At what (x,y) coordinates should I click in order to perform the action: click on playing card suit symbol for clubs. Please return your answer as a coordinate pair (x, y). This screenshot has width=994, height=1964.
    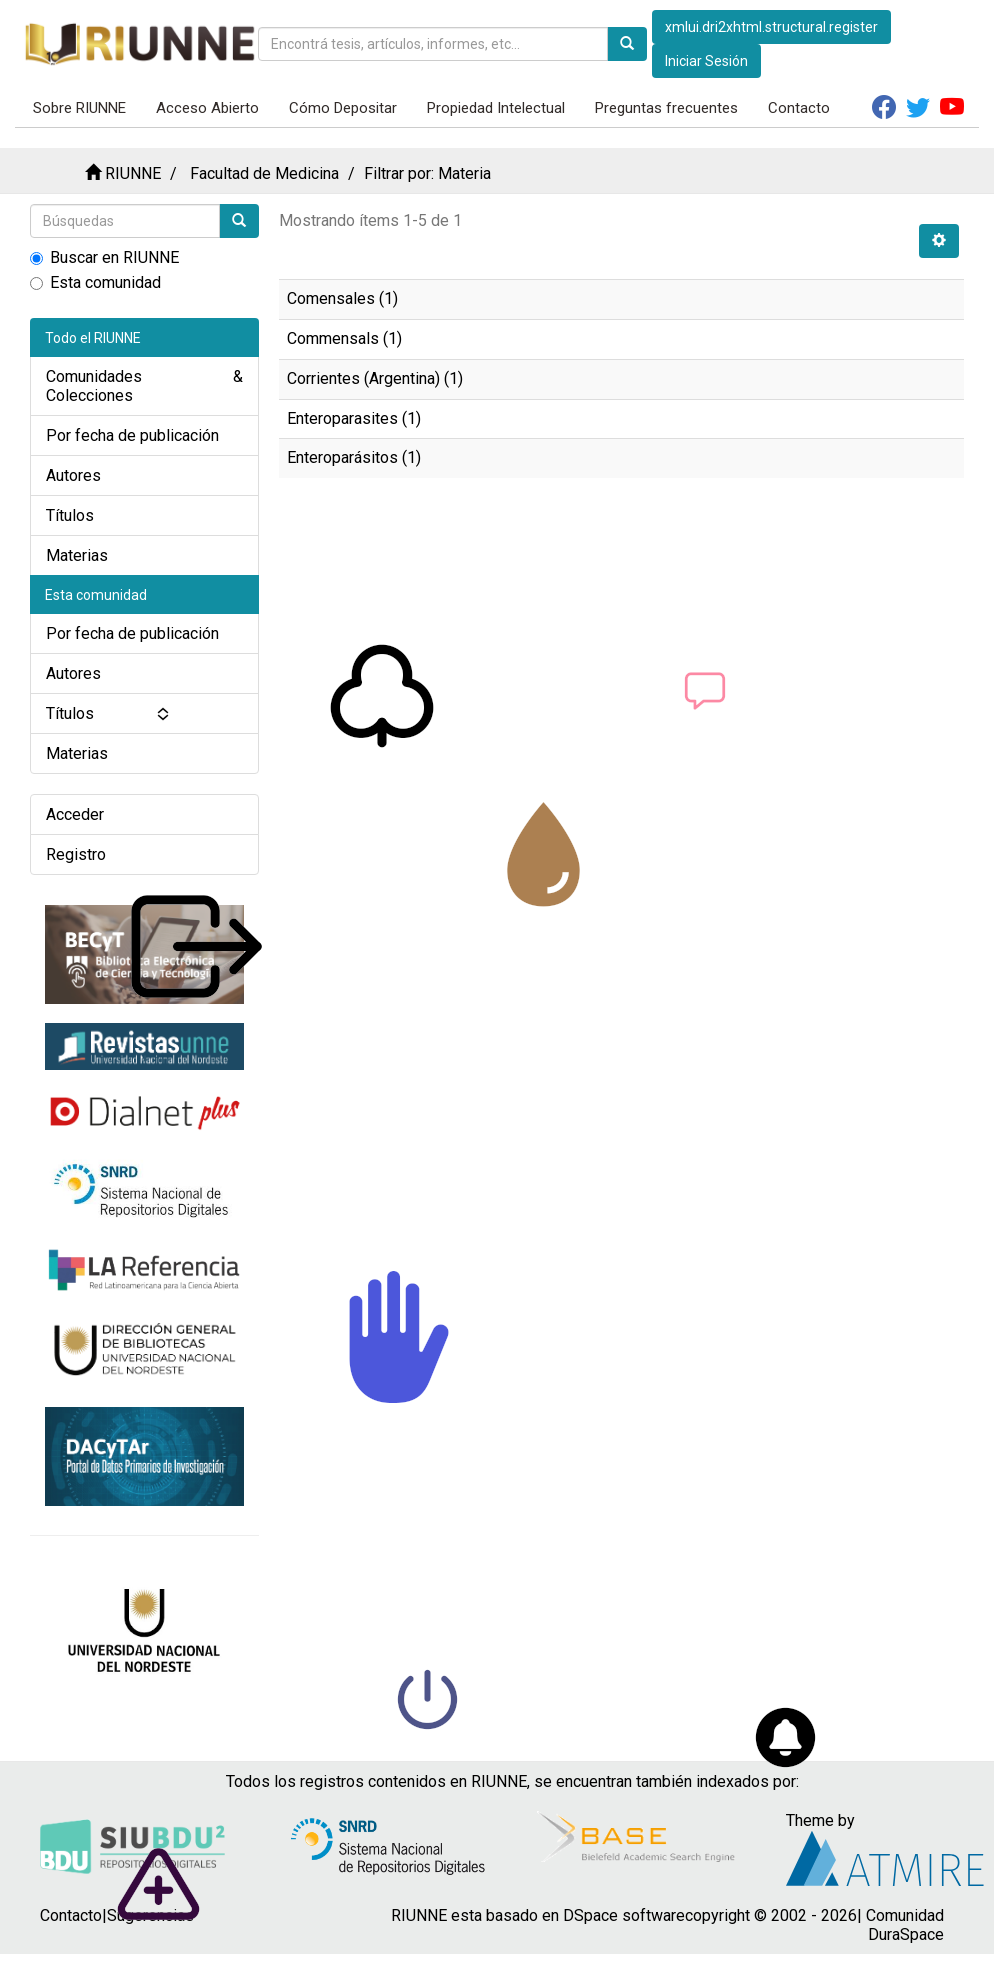
    Looking at the image, I should click on (382, 696).